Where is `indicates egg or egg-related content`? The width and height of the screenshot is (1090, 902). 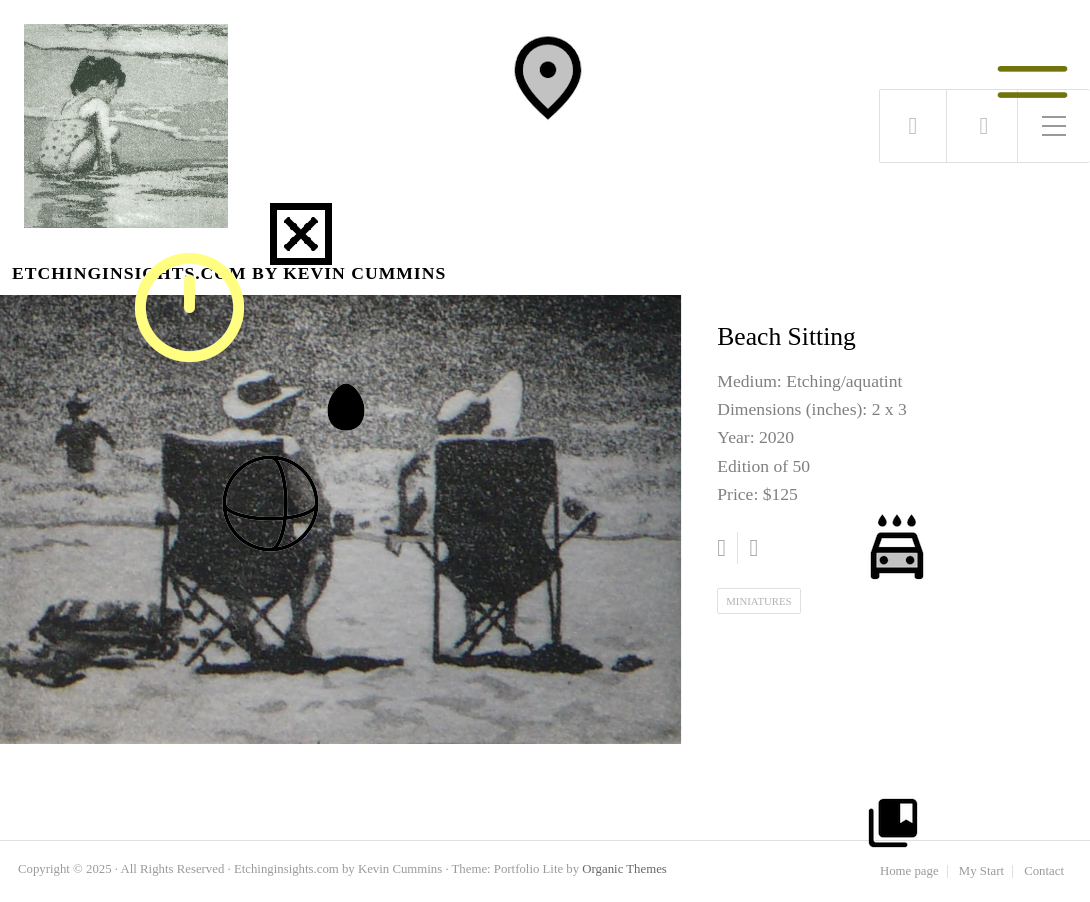 indicates egg or egg-related content is located at coordinates (346, 407).